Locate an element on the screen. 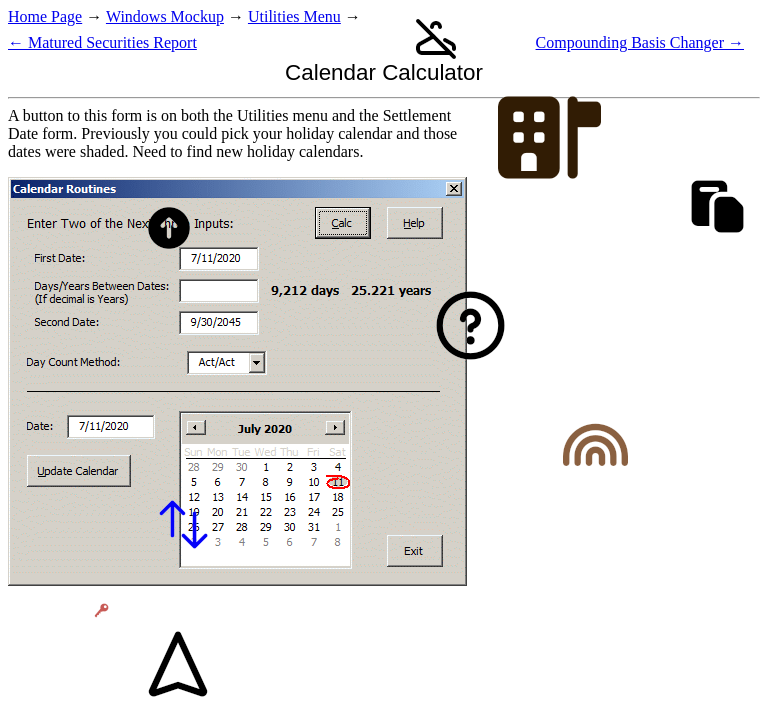 The height and width of the screenshot is (720, 768). access help or support information is located at coordinates (470, 325).